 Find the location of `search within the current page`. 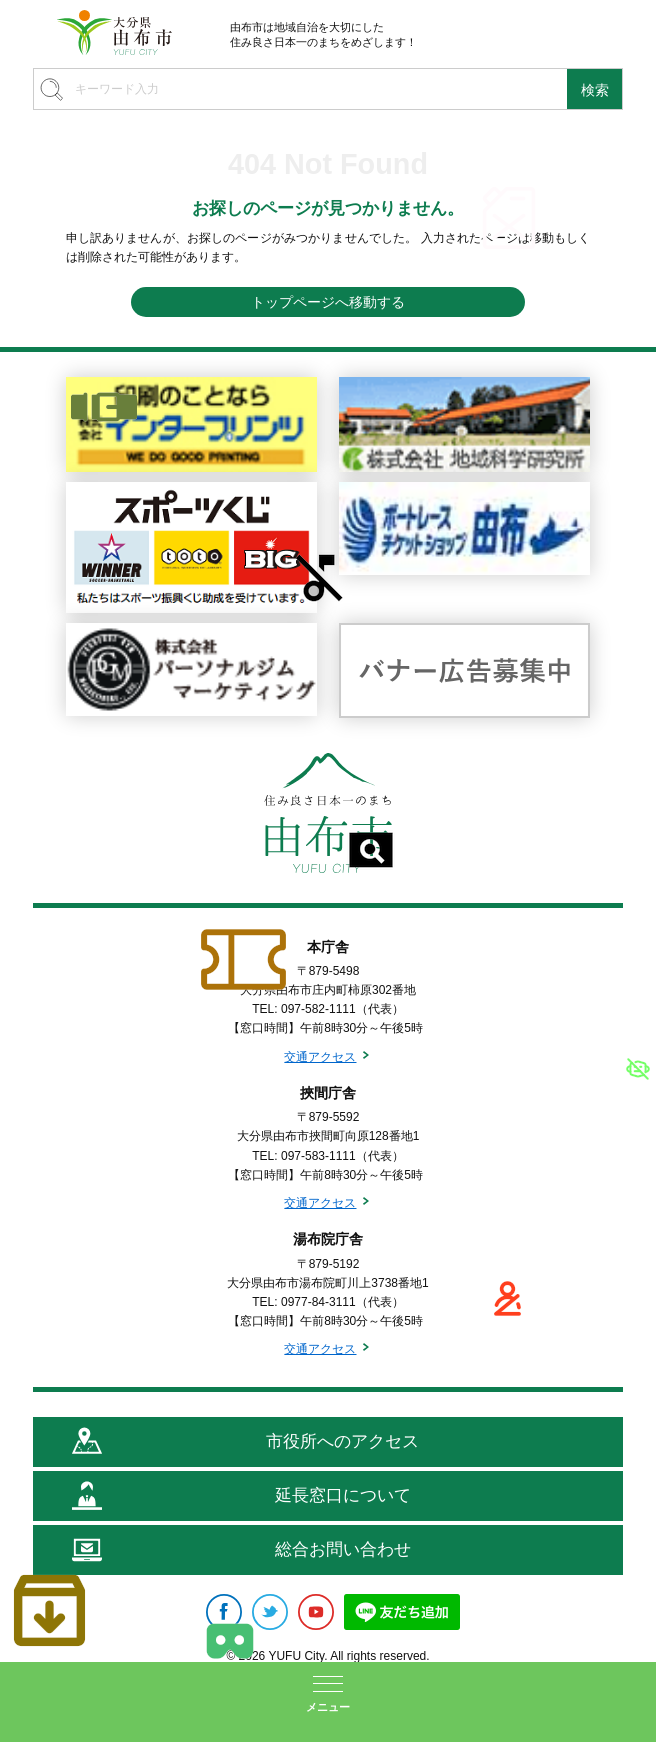

search within the current page is located at coordinates (371, 850).